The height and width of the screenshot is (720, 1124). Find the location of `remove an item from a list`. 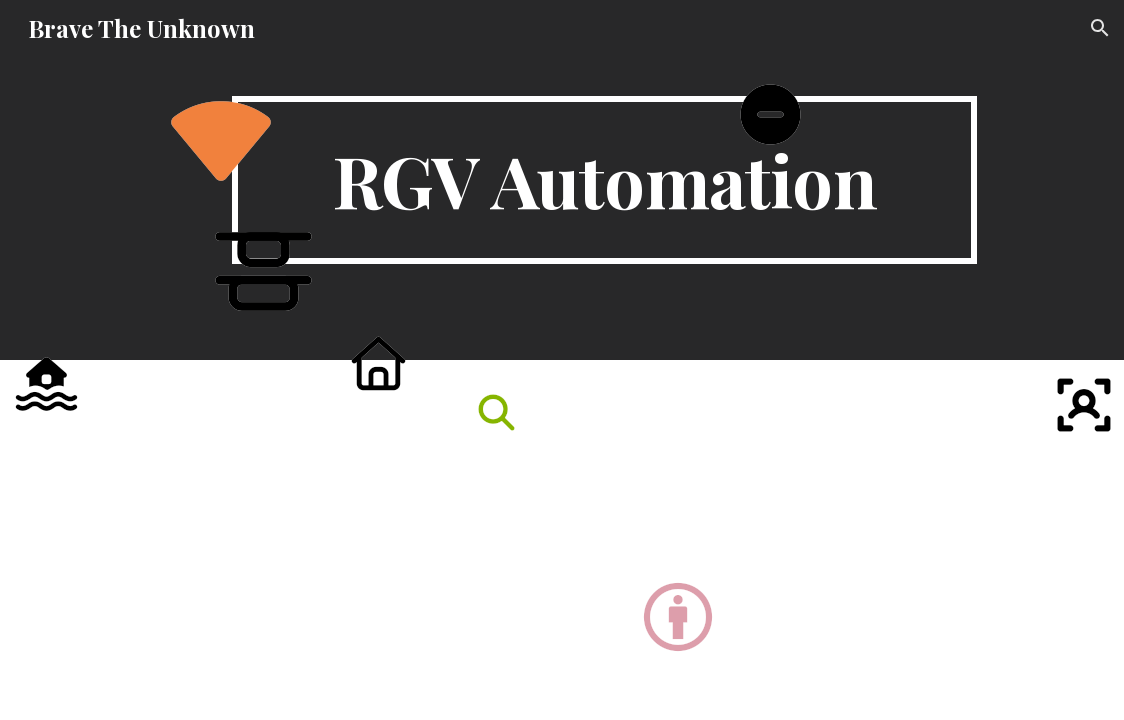

remove an item from a list is located at coordinates (770, 114).